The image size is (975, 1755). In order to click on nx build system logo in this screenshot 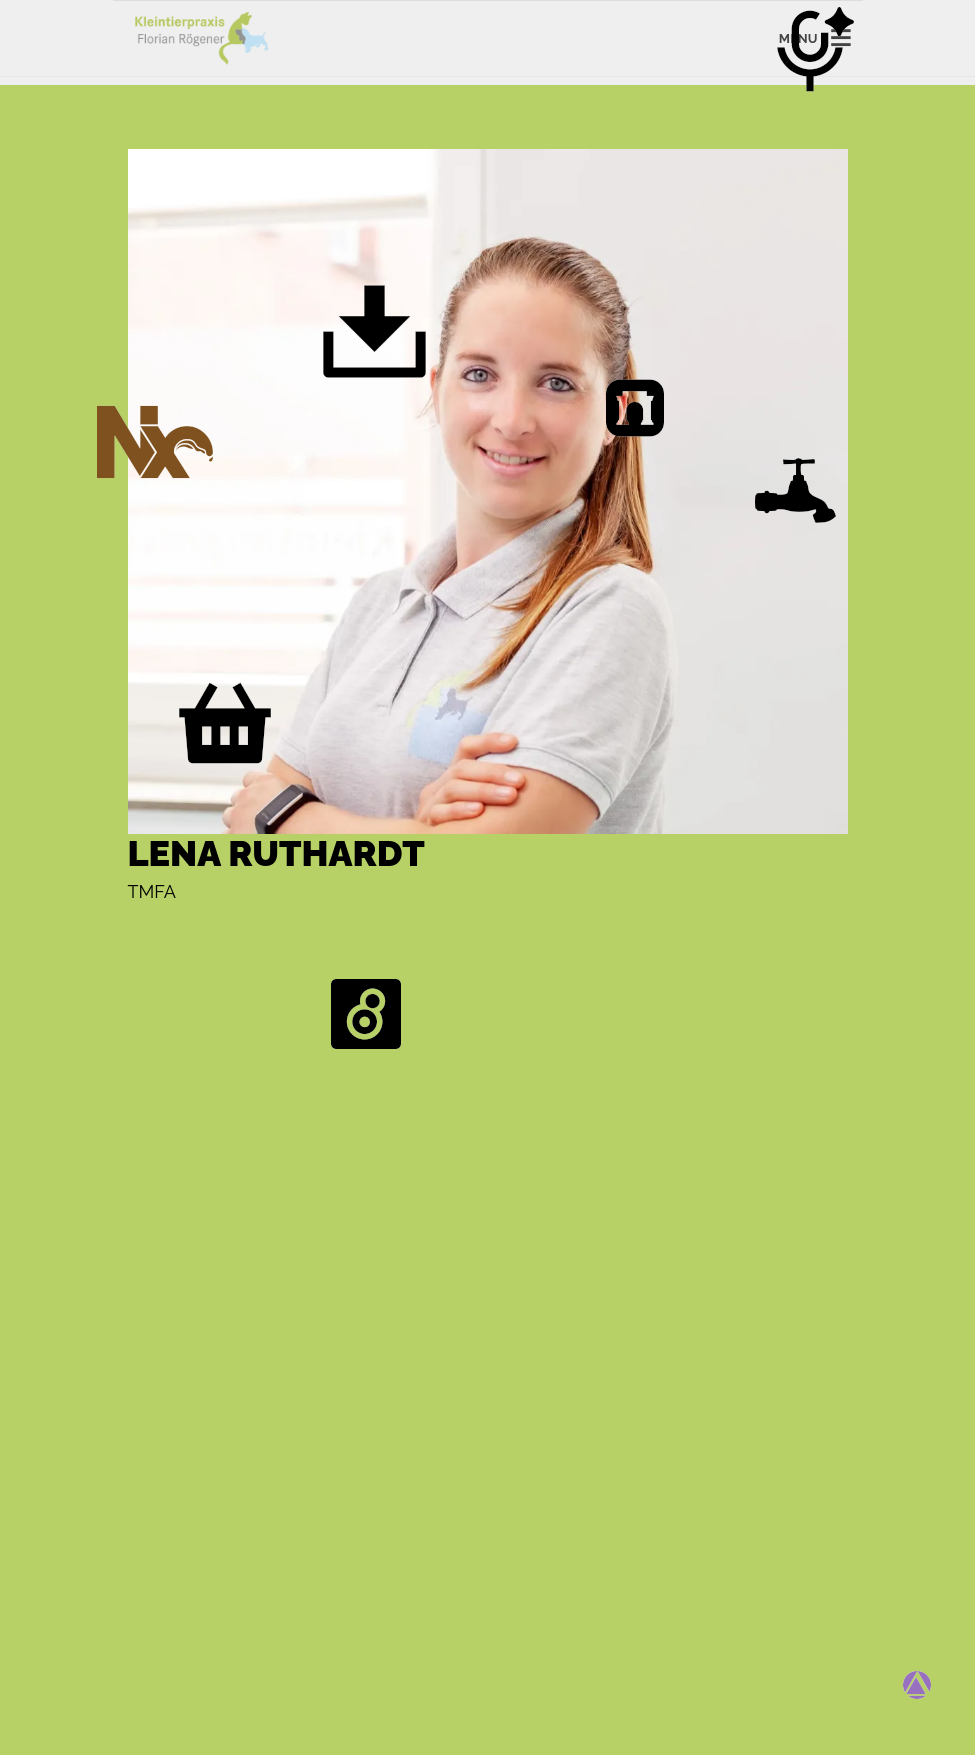, I will do `click(155, 442)`.